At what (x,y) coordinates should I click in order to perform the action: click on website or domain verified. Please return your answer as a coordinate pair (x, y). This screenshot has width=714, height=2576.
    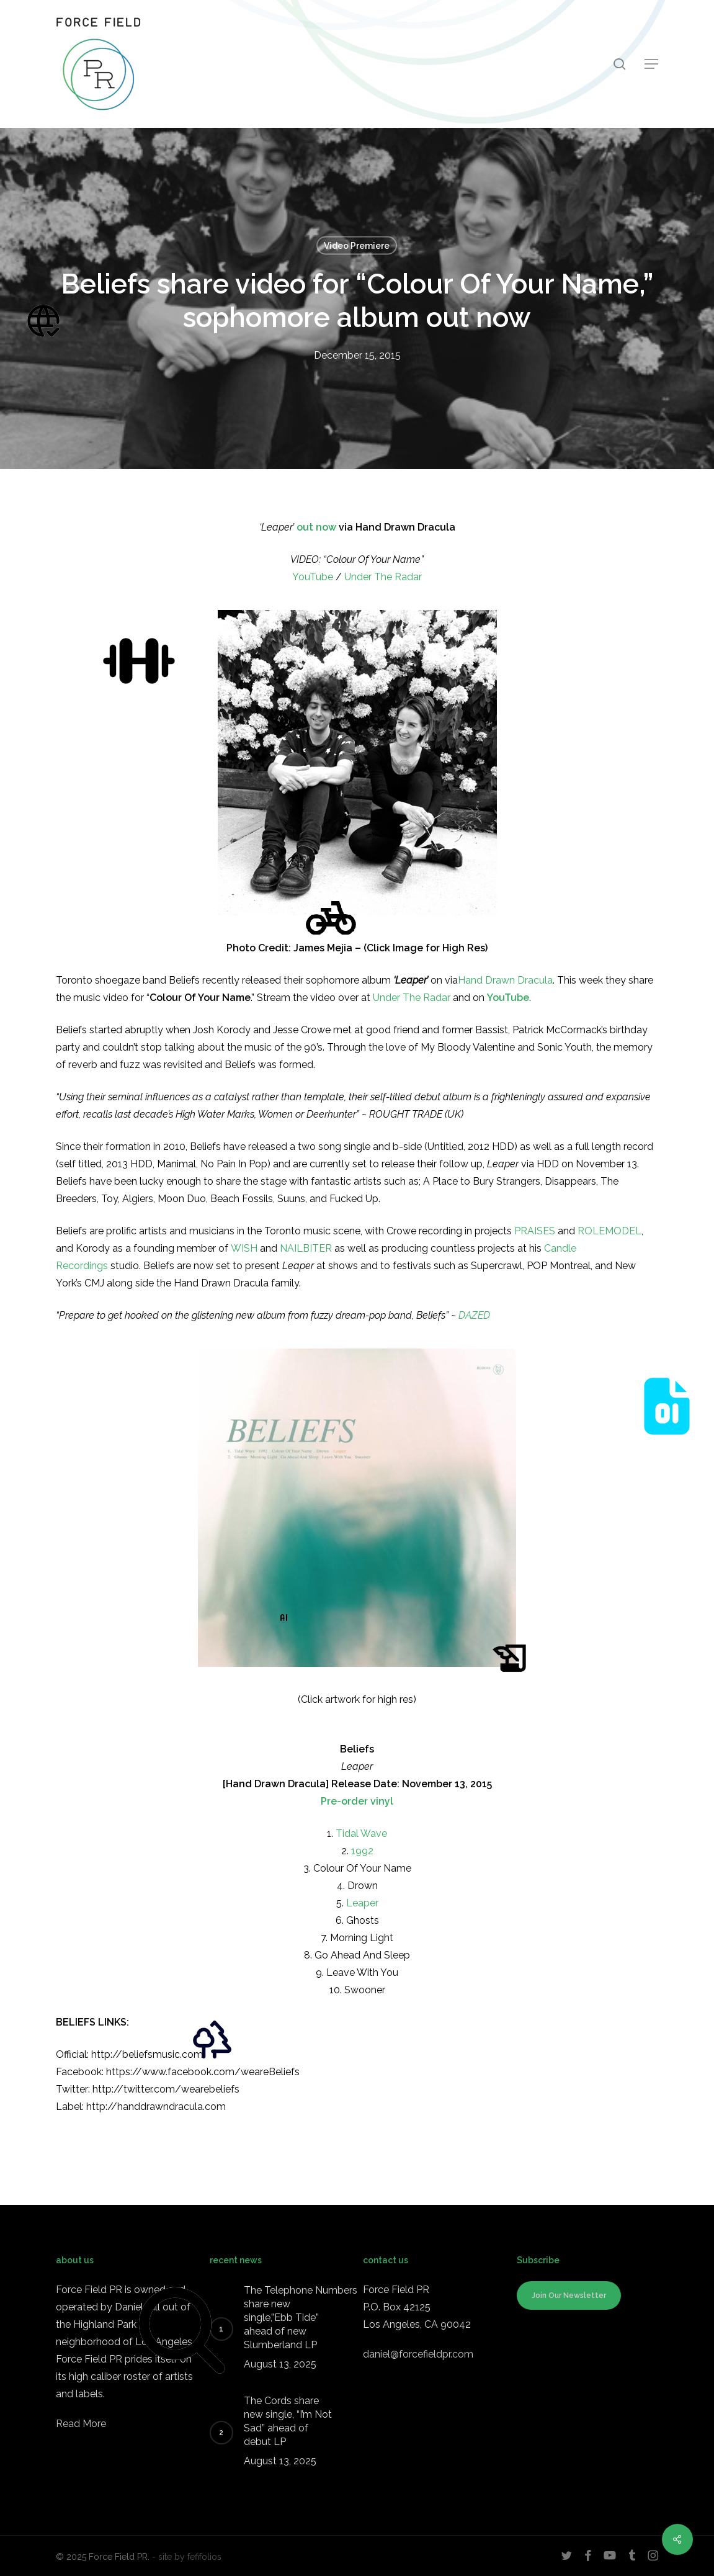
    Looking at the image, I should click on (43, 321).